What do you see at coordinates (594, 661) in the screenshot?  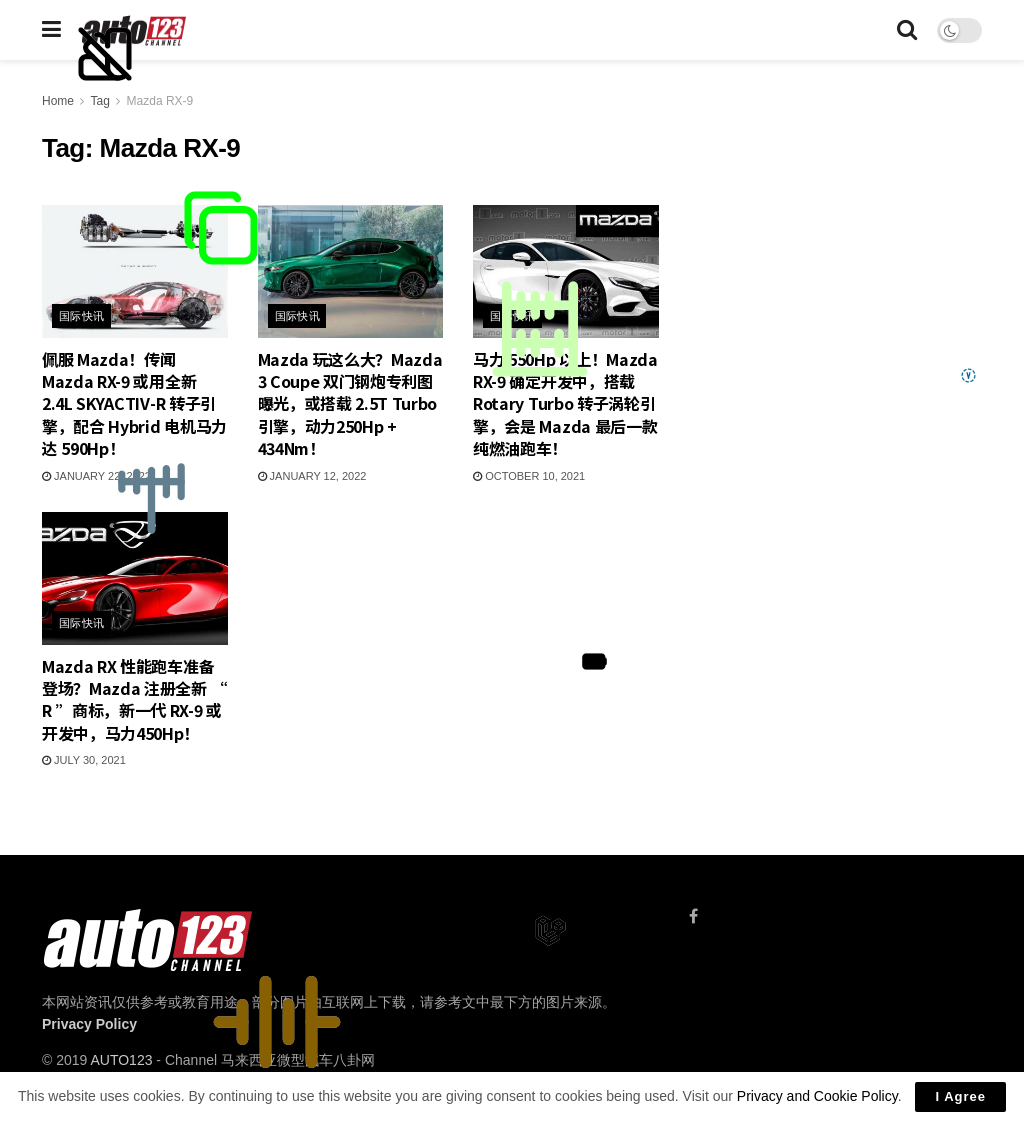 I see `indicates current battery level` at bounding box center [594, 661].